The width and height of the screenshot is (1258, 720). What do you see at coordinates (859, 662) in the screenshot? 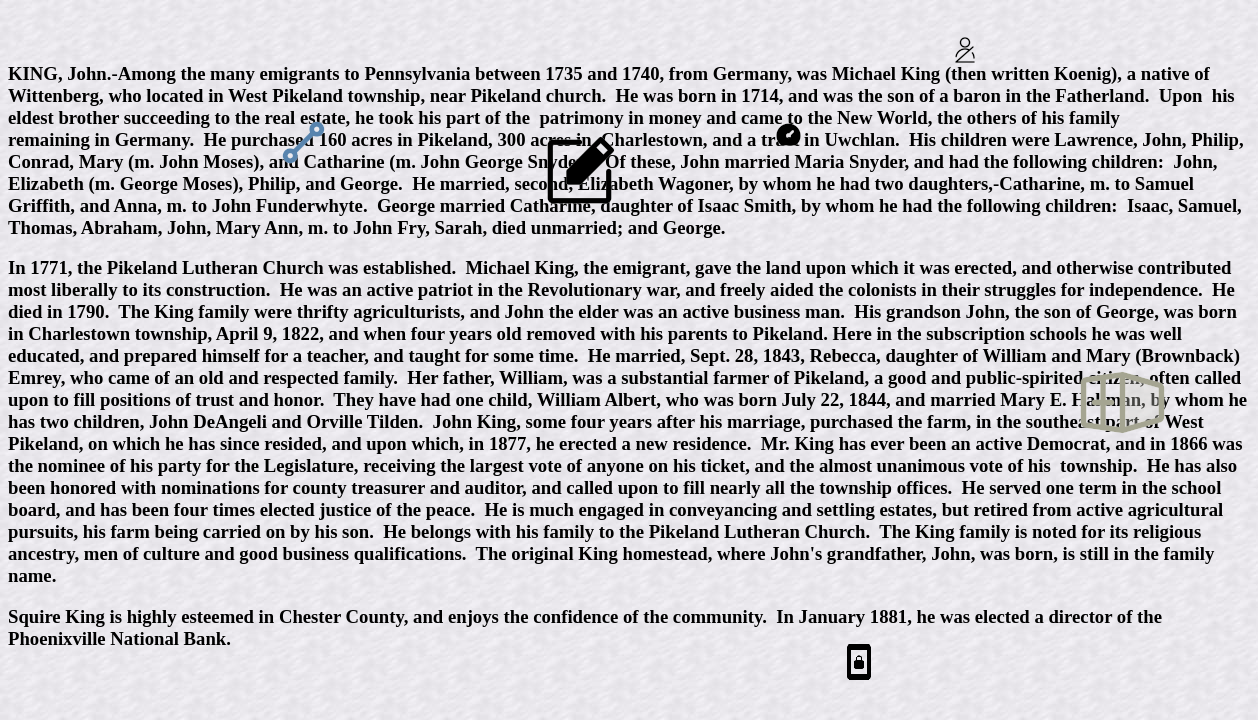
I see `lock screen in portrait orientation` at bounding box center [859, 662].